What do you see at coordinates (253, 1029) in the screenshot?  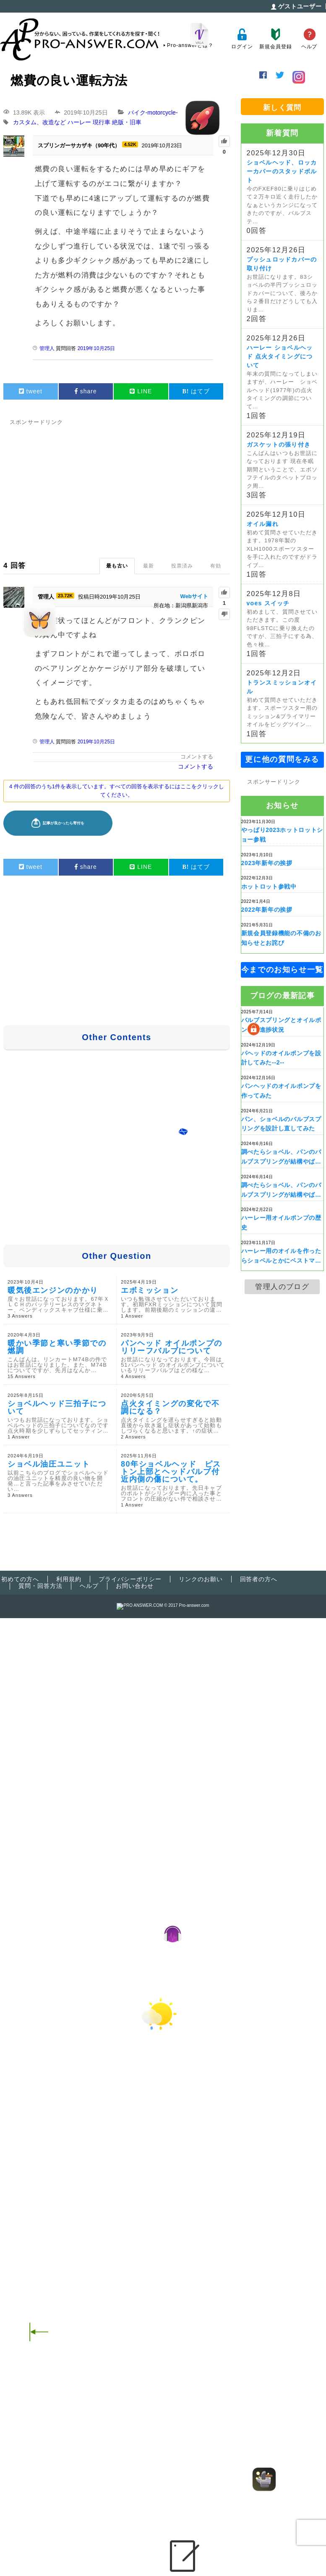 I see `lock your screen` at bounding box center [253, 1029].